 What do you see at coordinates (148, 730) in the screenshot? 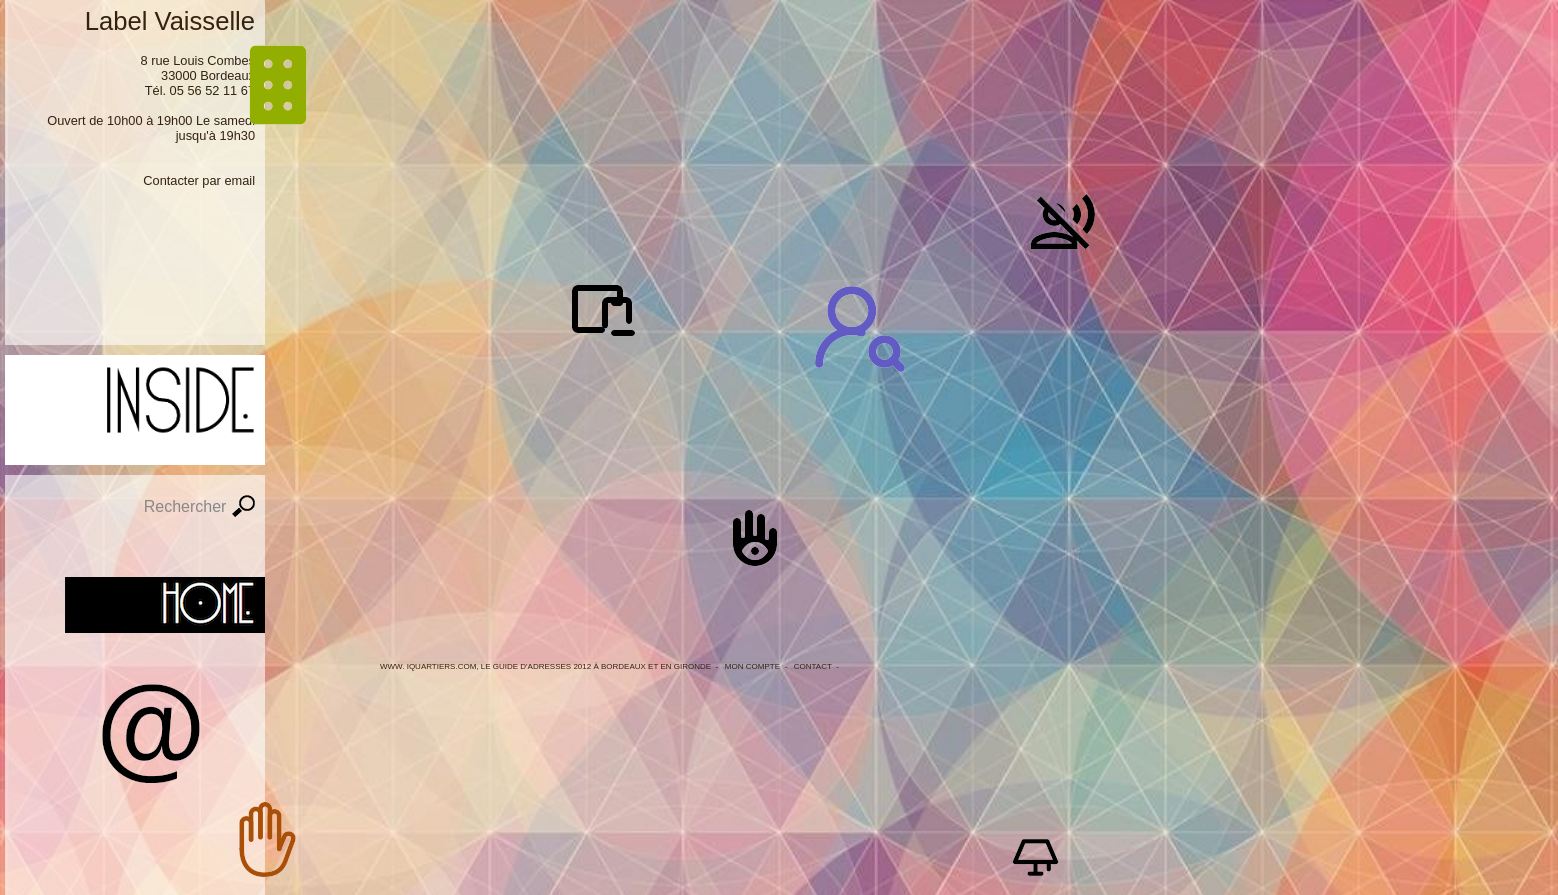
I see `mention a user in a comment or message` at bounding box center [148, 730].